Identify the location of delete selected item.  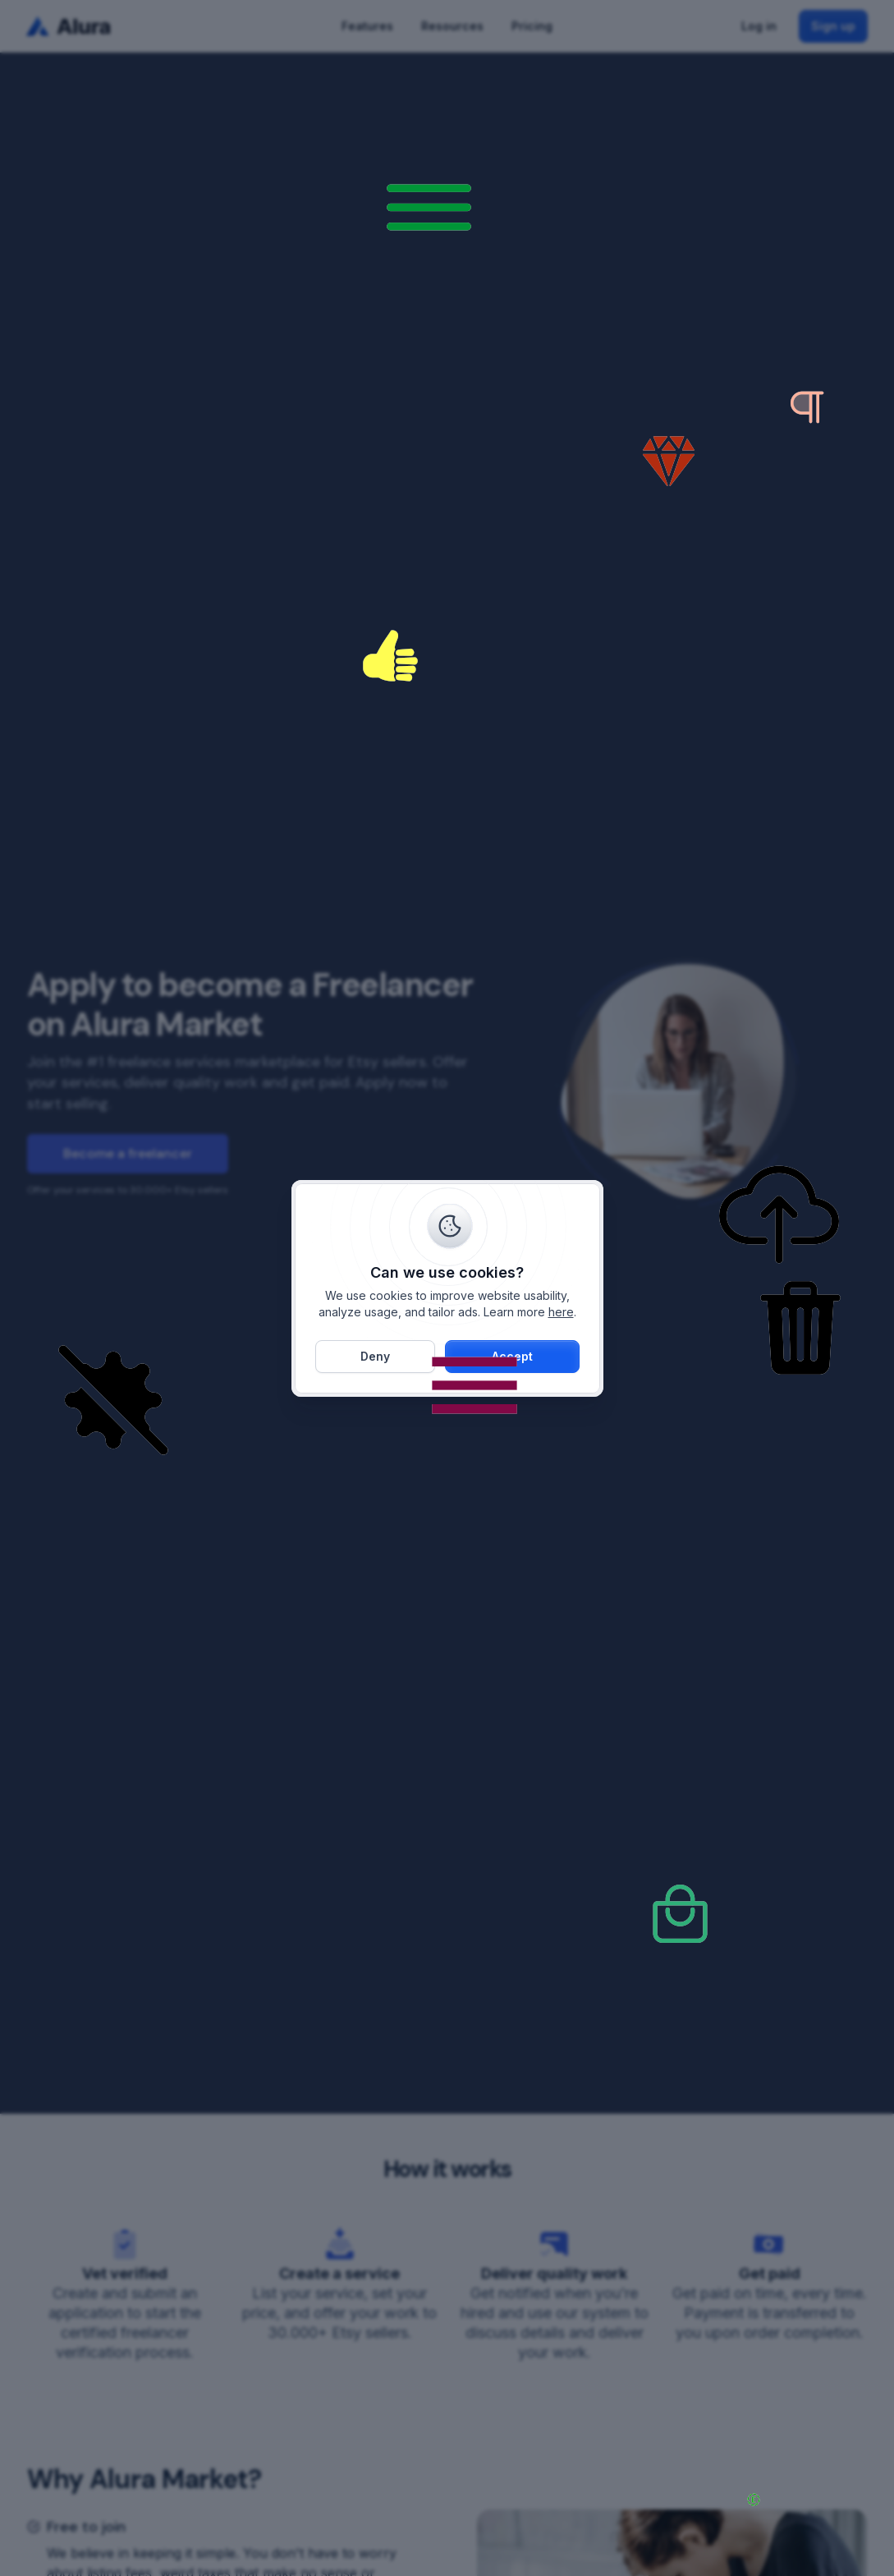
(800, 1328).